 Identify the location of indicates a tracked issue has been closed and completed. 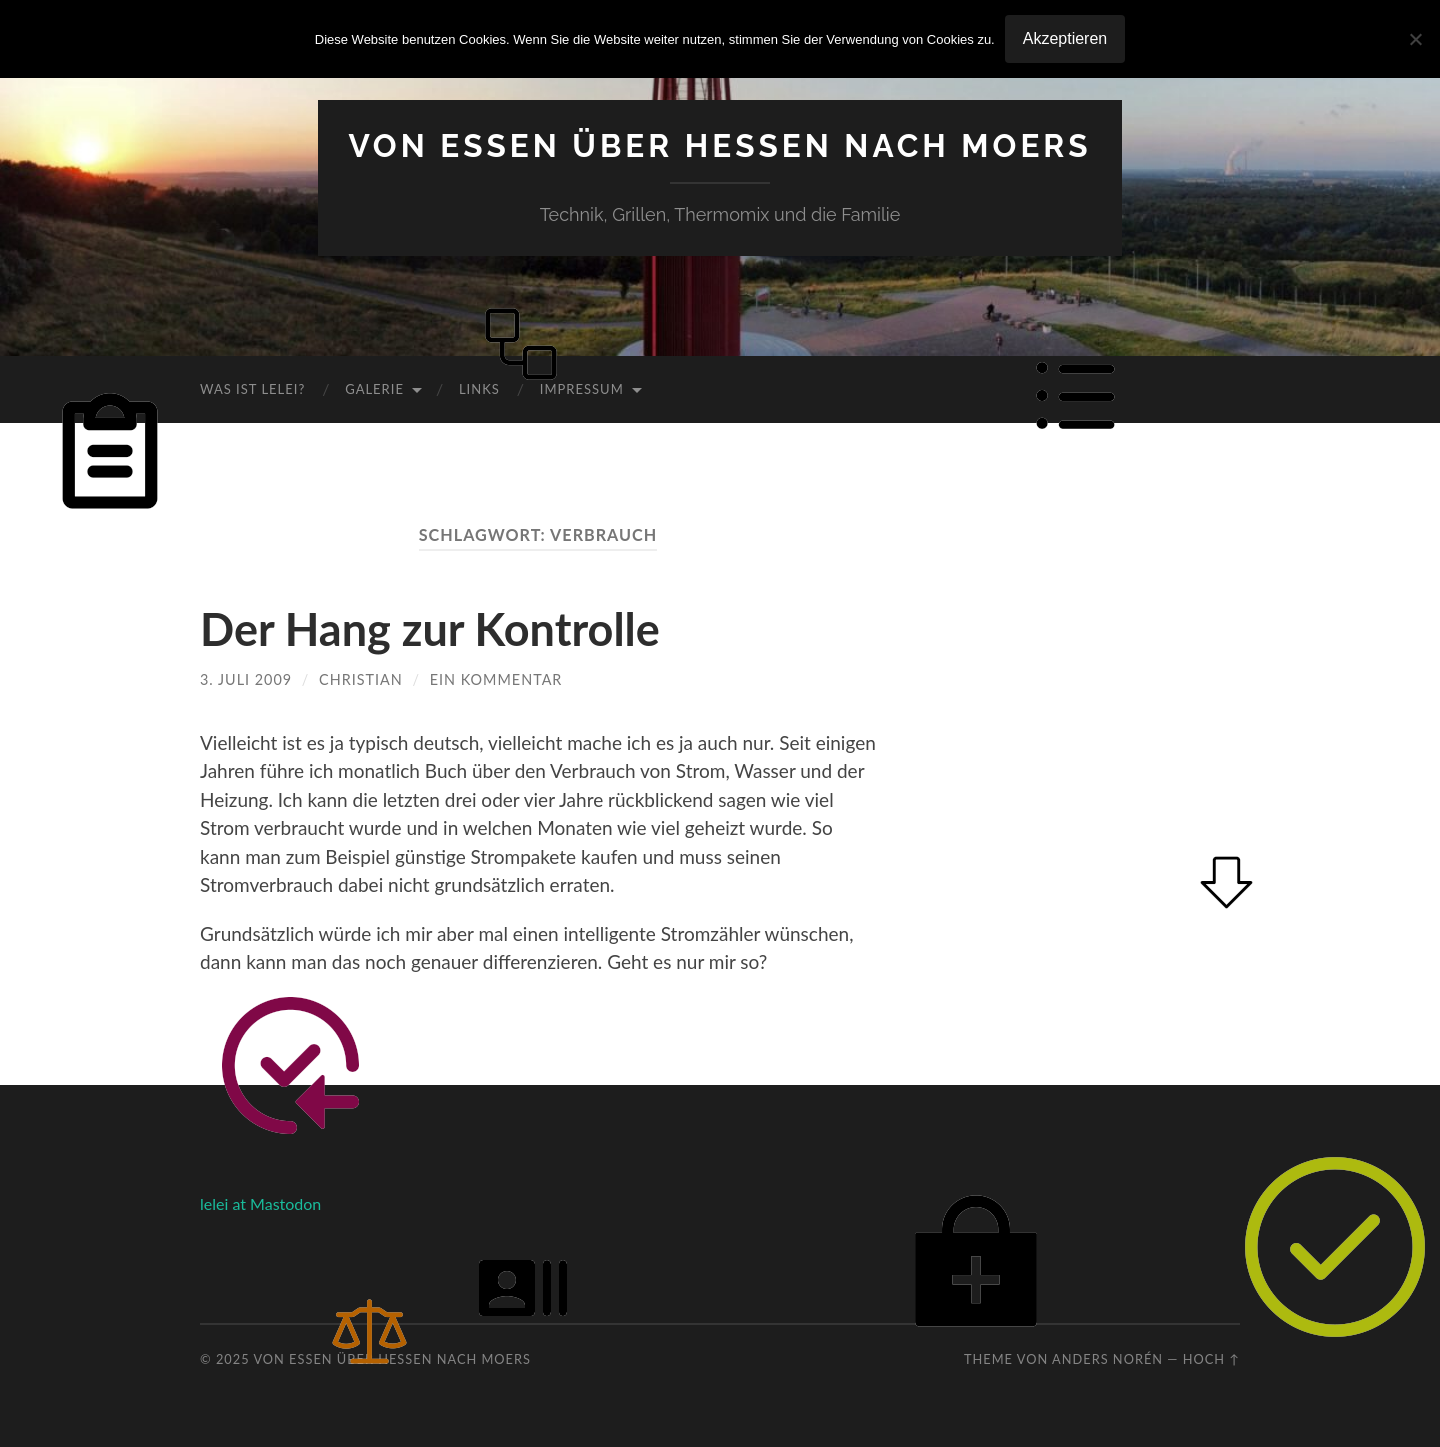
(290, 1065).